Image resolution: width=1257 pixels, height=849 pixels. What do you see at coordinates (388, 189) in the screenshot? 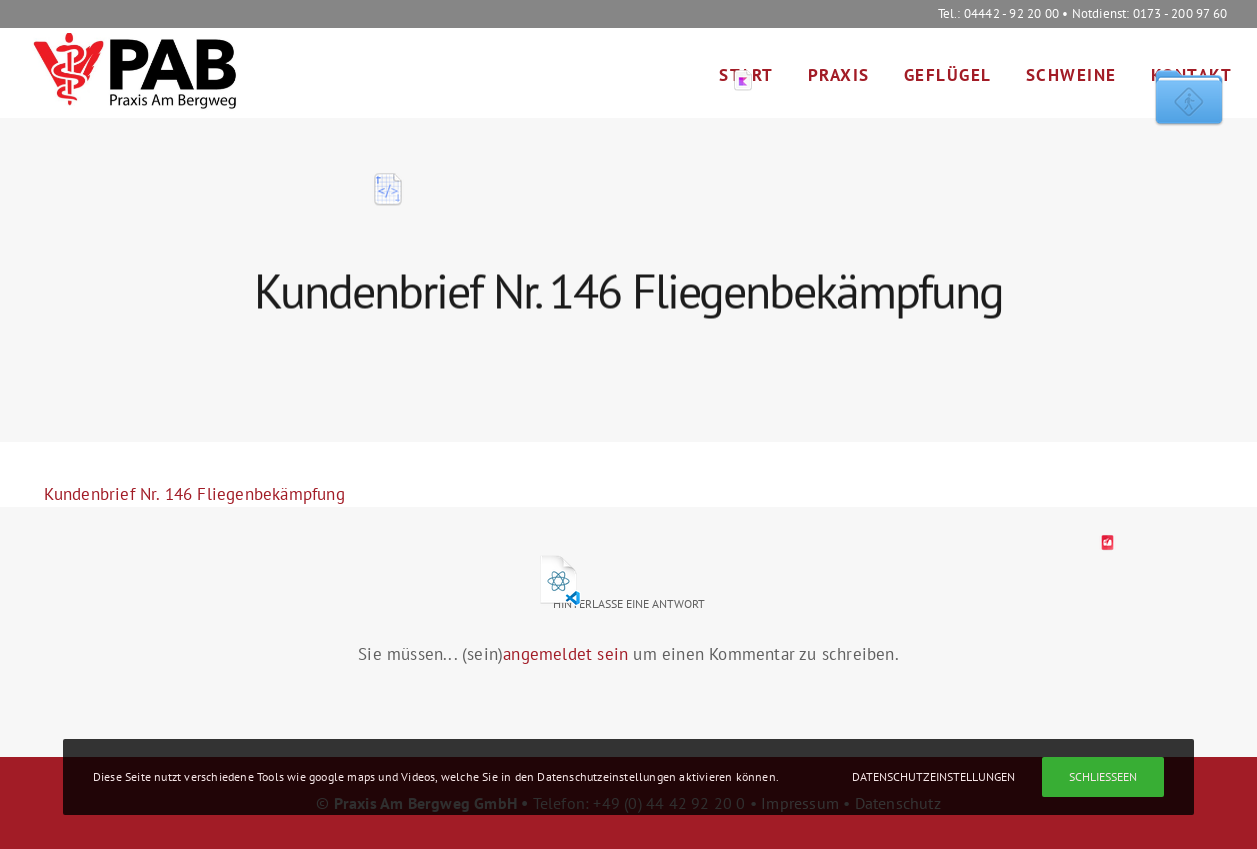
I see `a twig template file` at bounding box center [388, 189].